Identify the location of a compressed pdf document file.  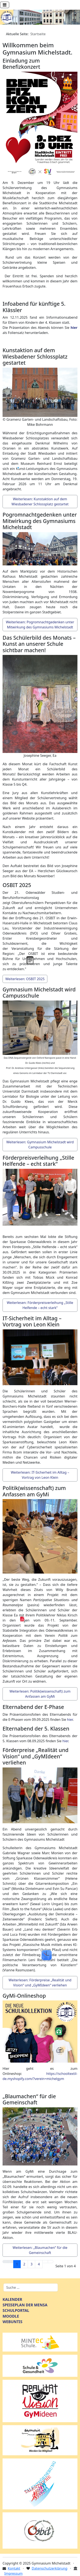
(22, 1619).